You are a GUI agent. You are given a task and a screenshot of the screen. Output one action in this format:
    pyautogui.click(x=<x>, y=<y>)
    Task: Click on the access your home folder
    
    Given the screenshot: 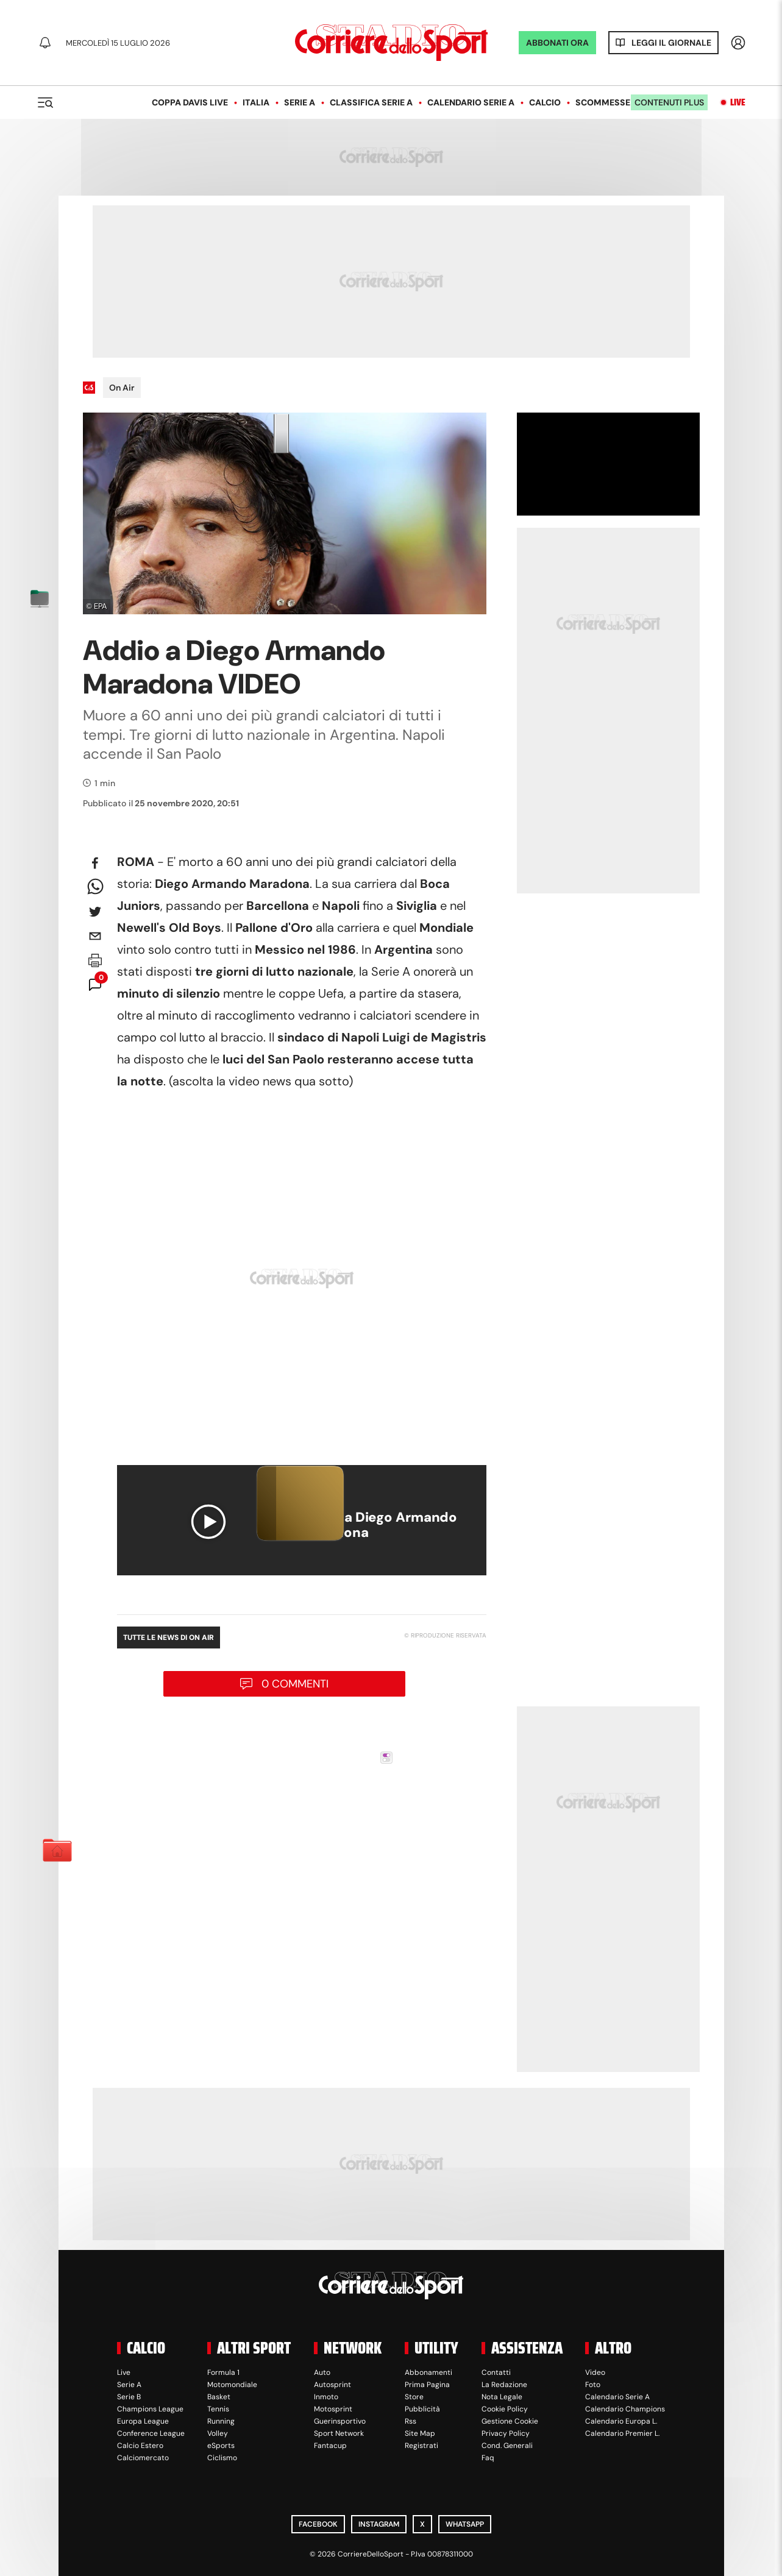 What is the action you would take?
    pyautogui.click(x=57, y=1850)
    